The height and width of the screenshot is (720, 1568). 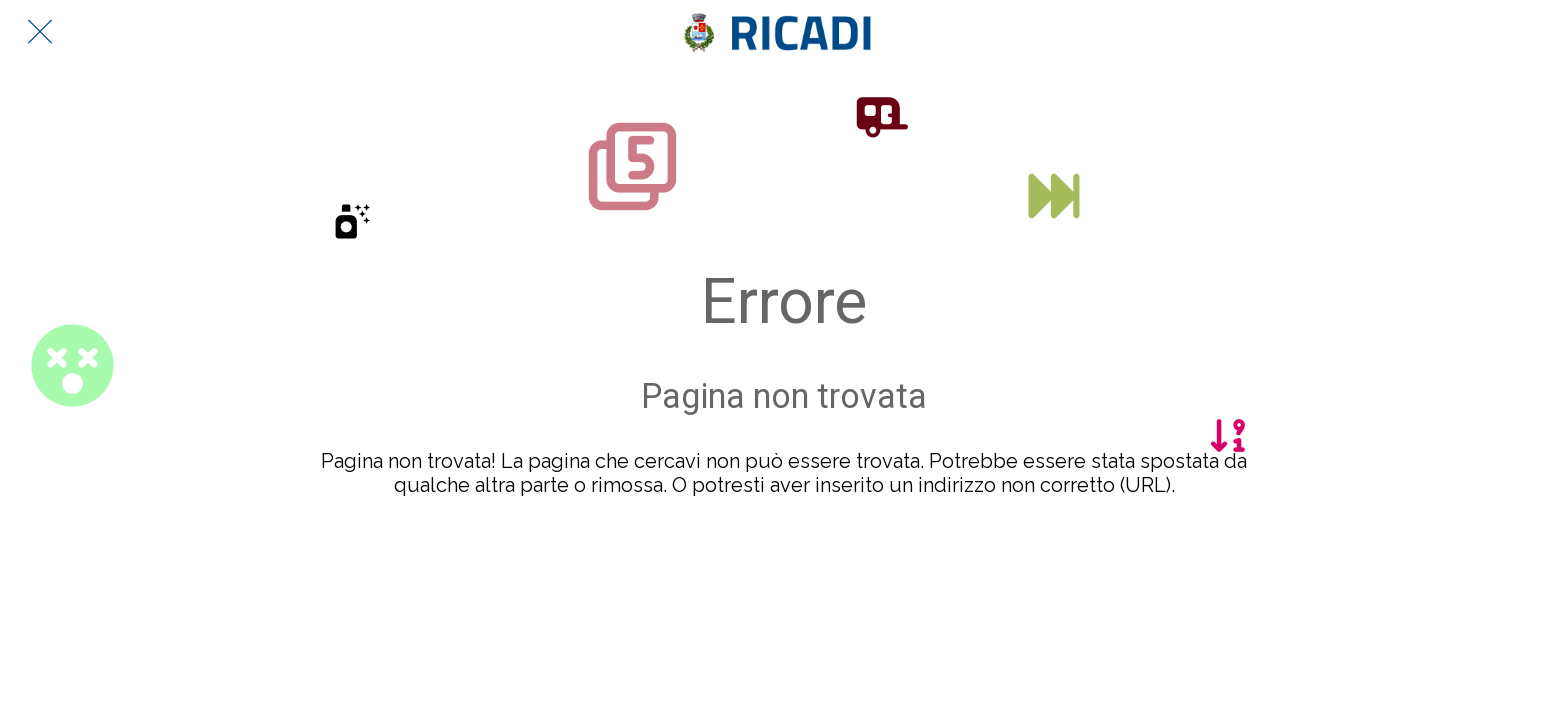 I want to click on indicates a confused or overwhelmed state, so click(x=72, y=365).